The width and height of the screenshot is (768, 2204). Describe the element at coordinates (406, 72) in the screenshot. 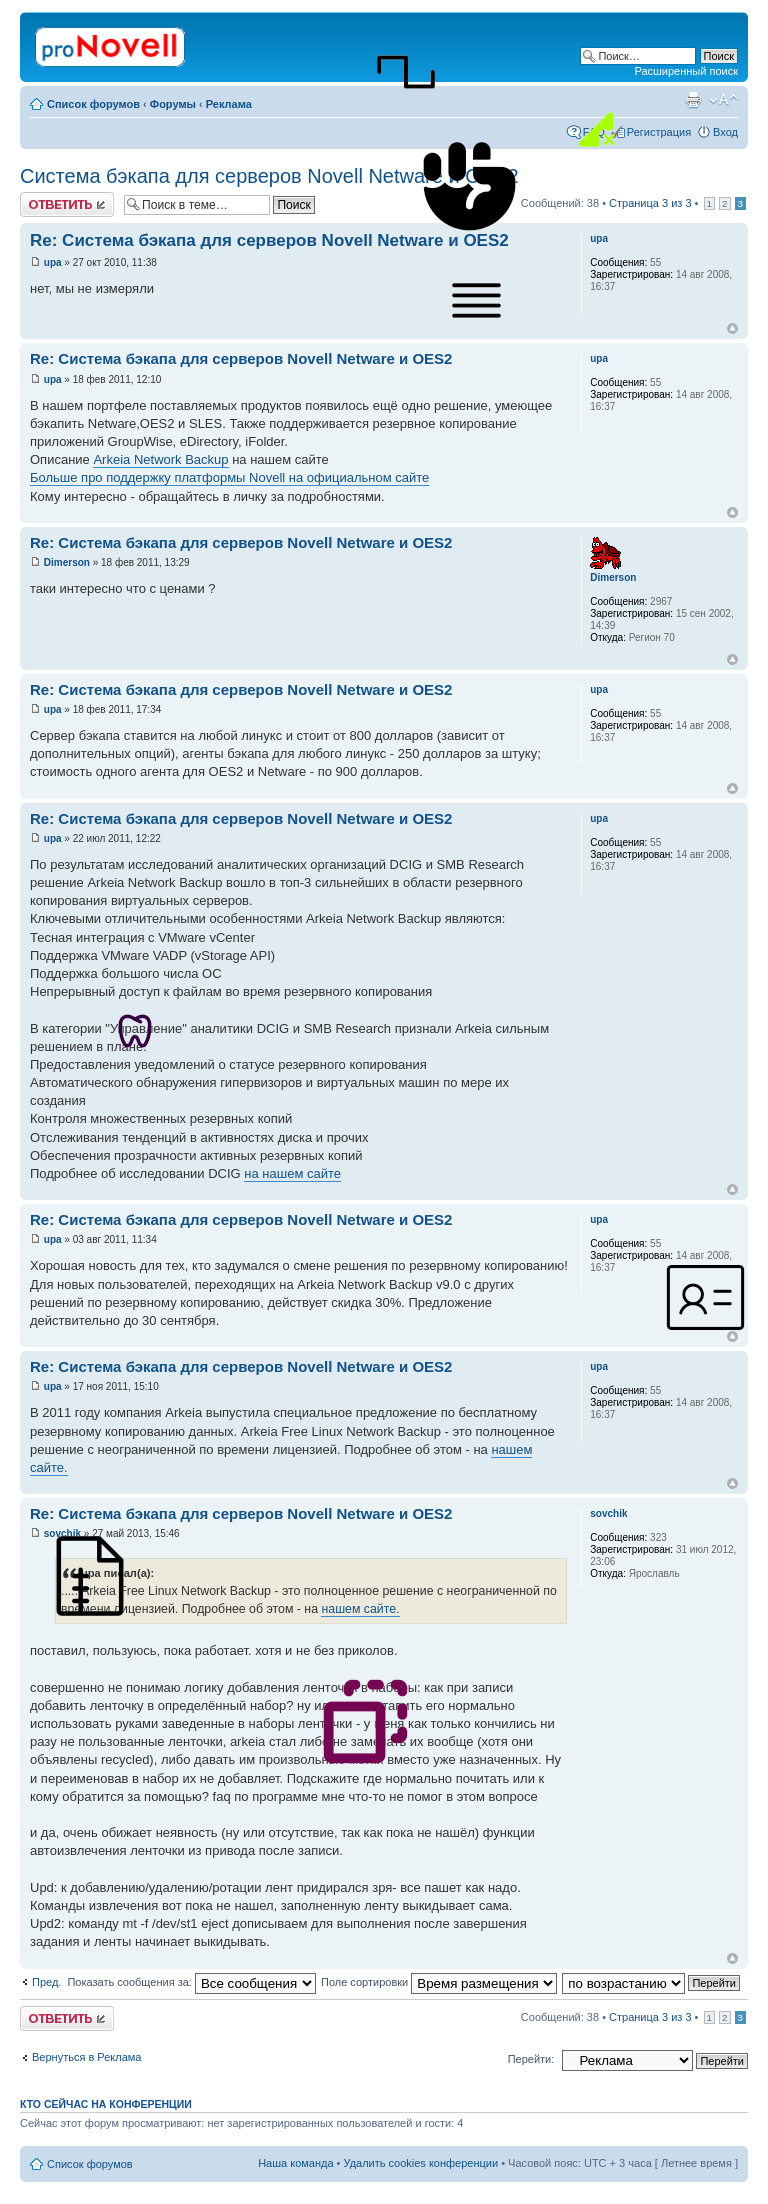

I see `toggle square wave audio signal` at that location.